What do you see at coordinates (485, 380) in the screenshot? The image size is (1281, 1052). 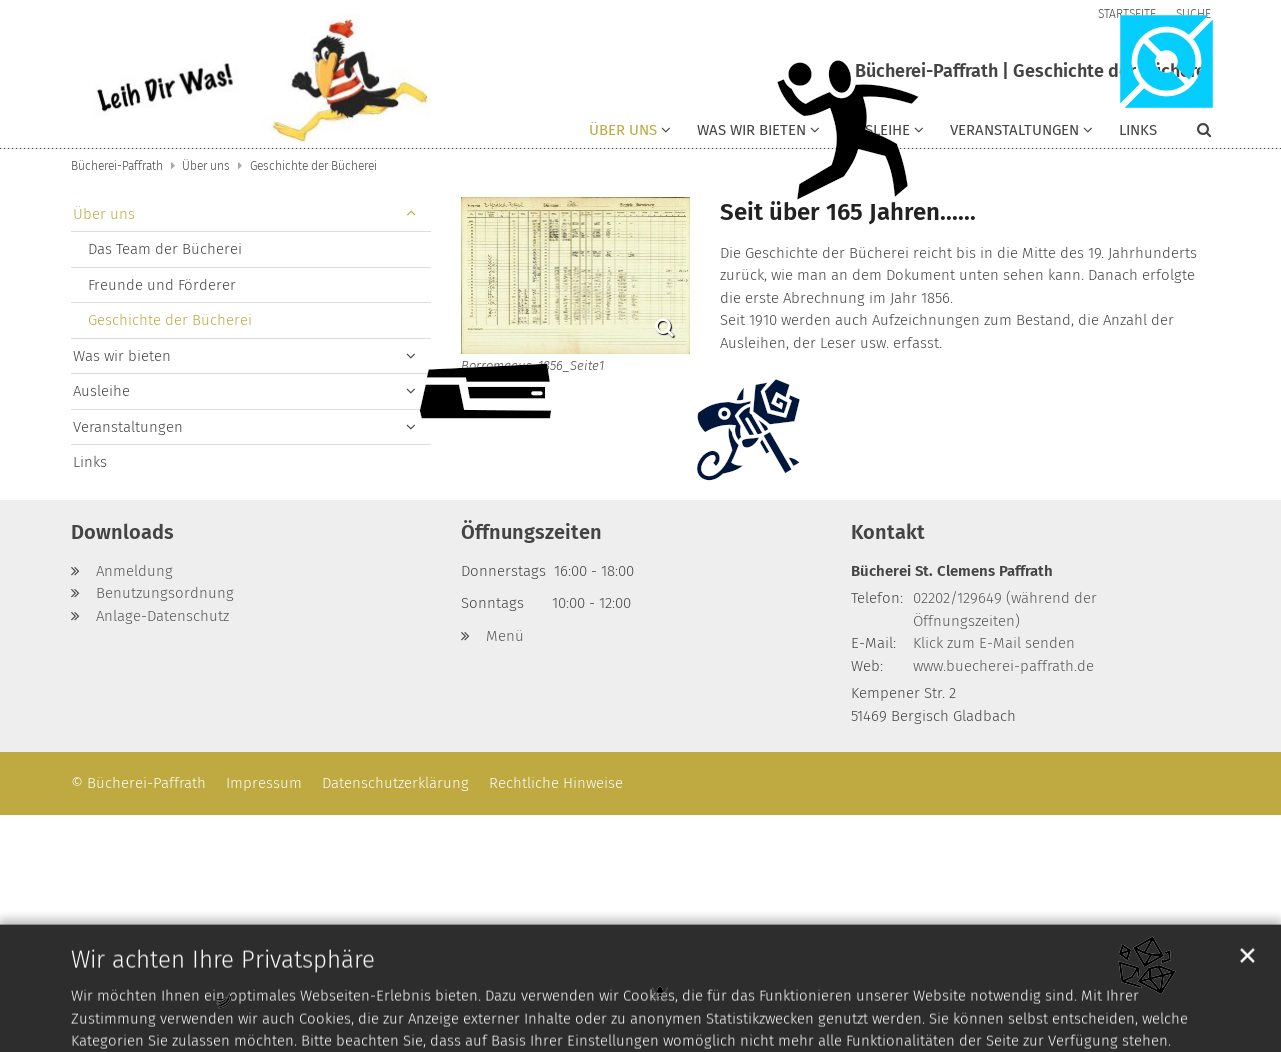 I see `staple documents together` at bounding box center [485, 380].